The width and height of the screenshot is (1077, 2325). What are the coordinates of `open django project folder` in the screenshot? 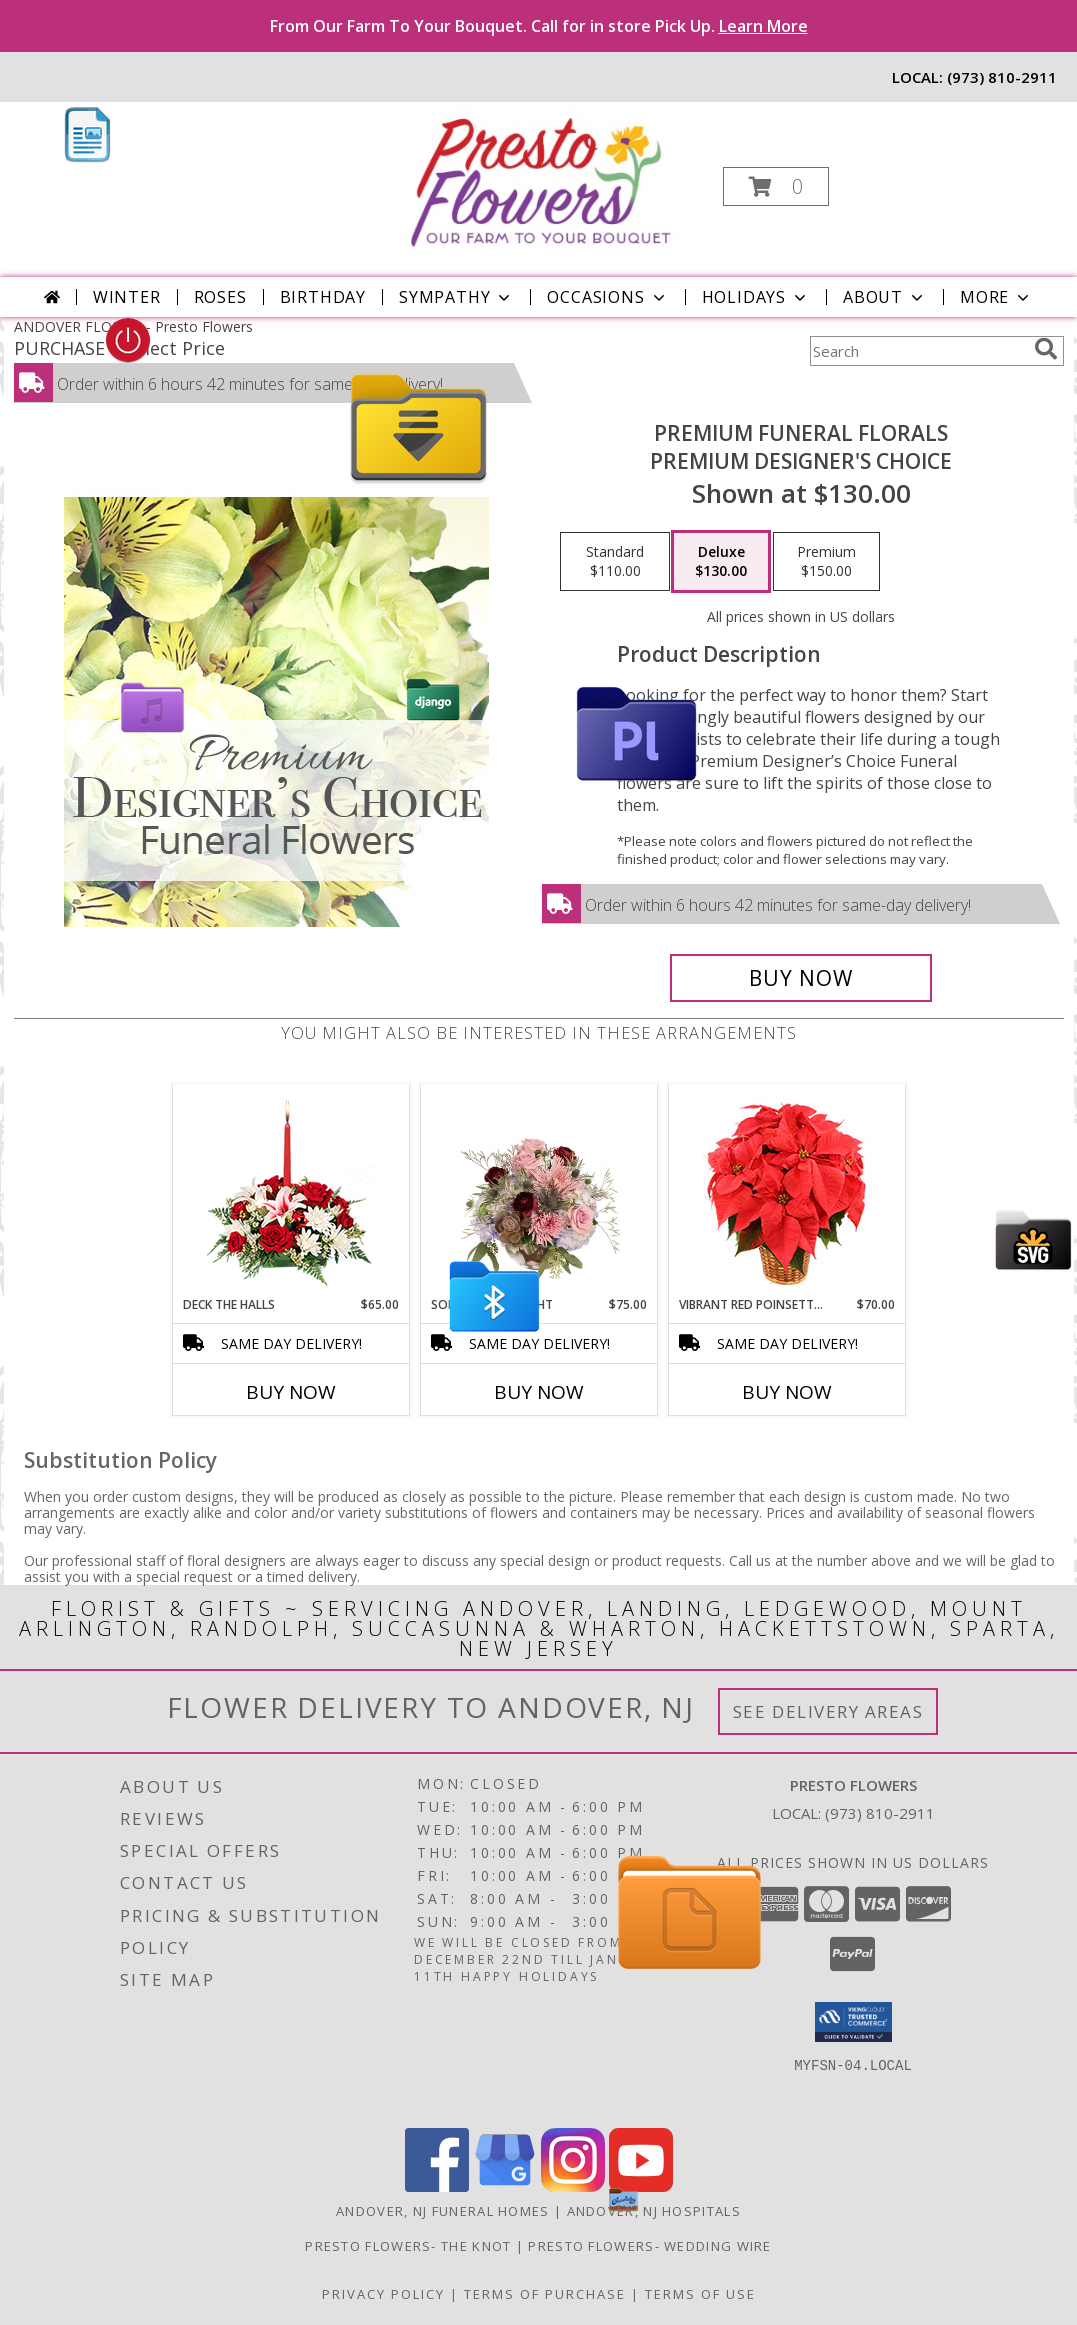 It's located at (433, 701).